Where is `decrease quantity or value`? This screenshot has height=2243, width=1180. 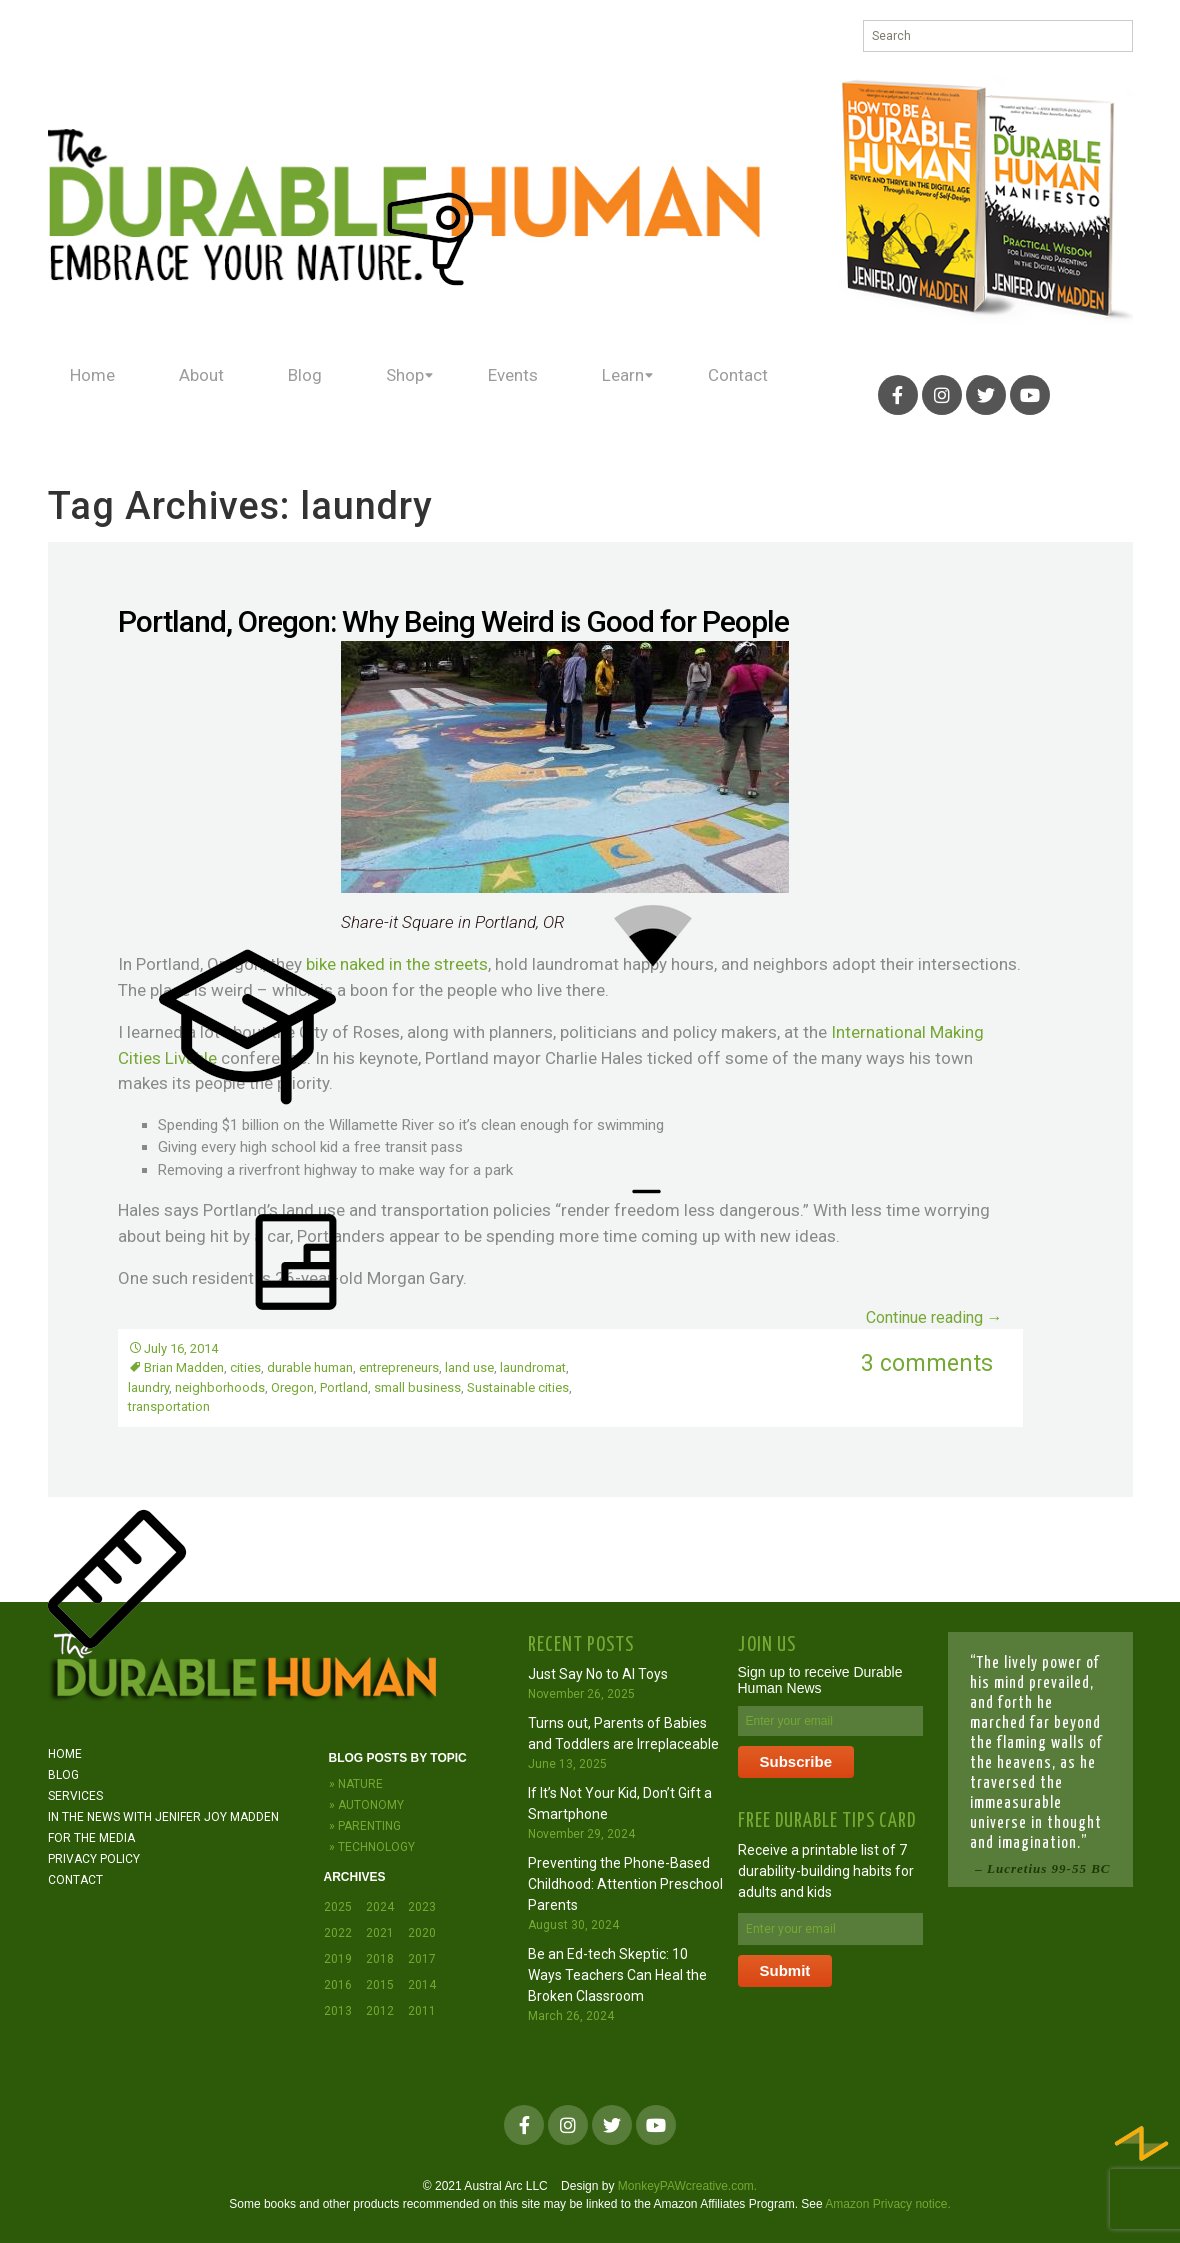
decrease quantity or value is located at coordinates (646, 1191).